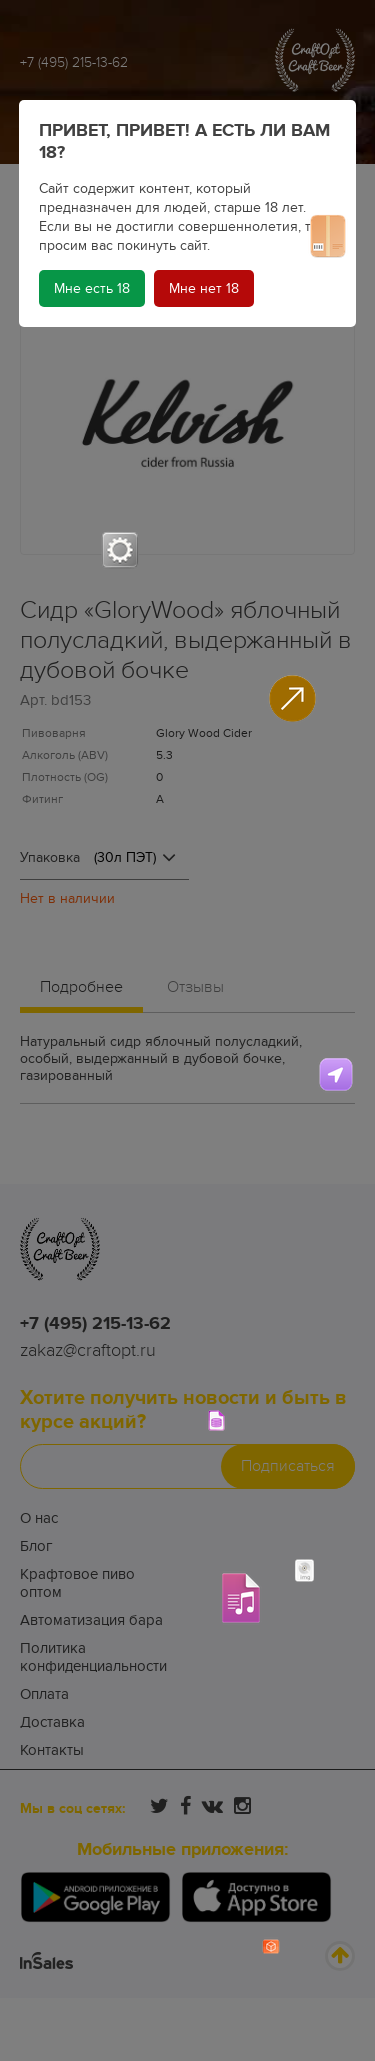 The width and height of the screenshot is (375, 2061). What do you see at coordinates (216, 1420) in the screenshot?
I see `open a database file` at bounding box center [216, 1420].